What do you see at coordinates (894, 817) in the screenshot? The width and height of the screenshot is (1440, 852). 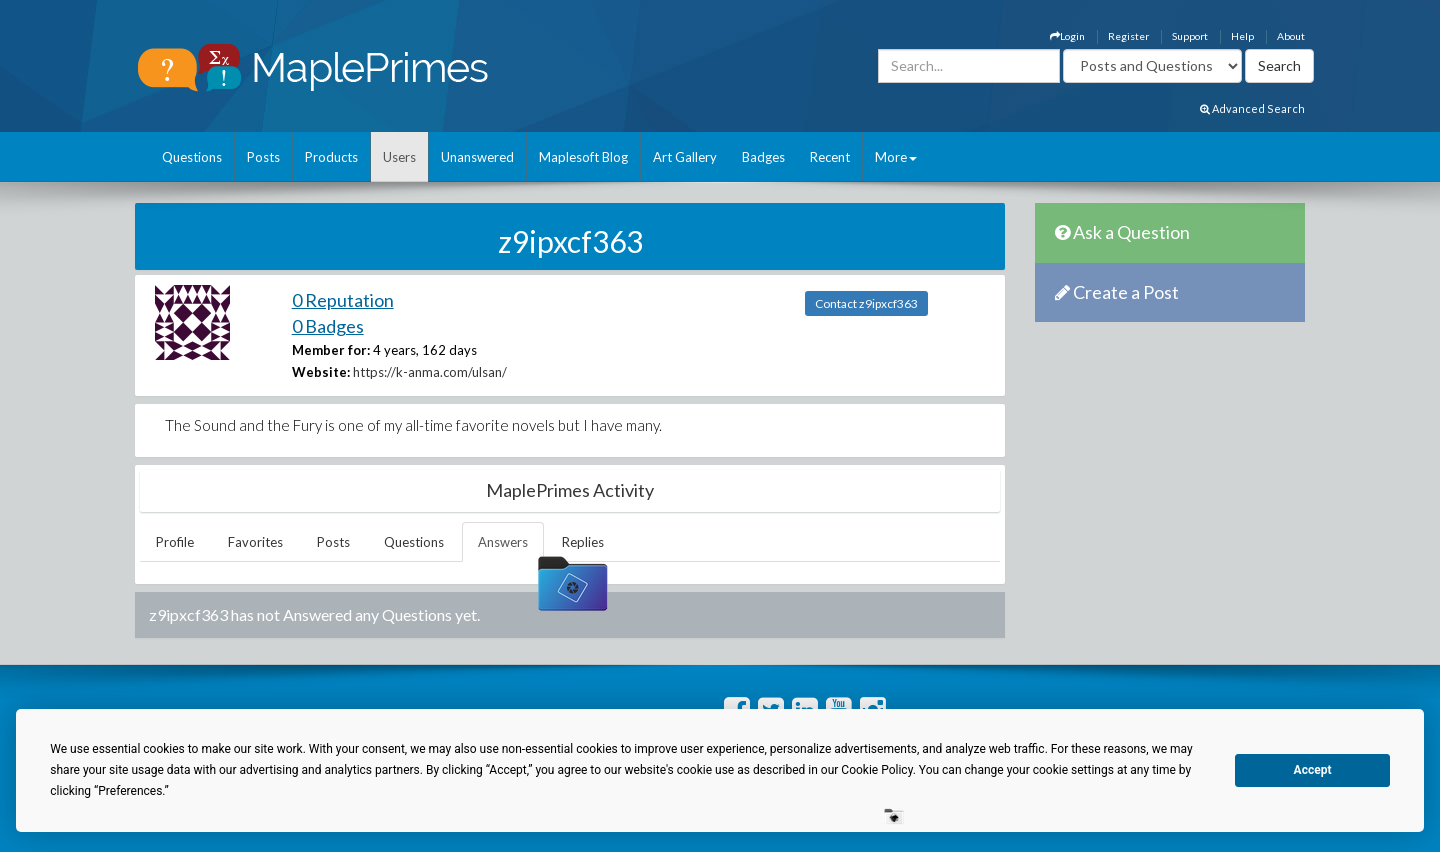 I see `open inkscape project files folder` at bounding box center [894, 817].